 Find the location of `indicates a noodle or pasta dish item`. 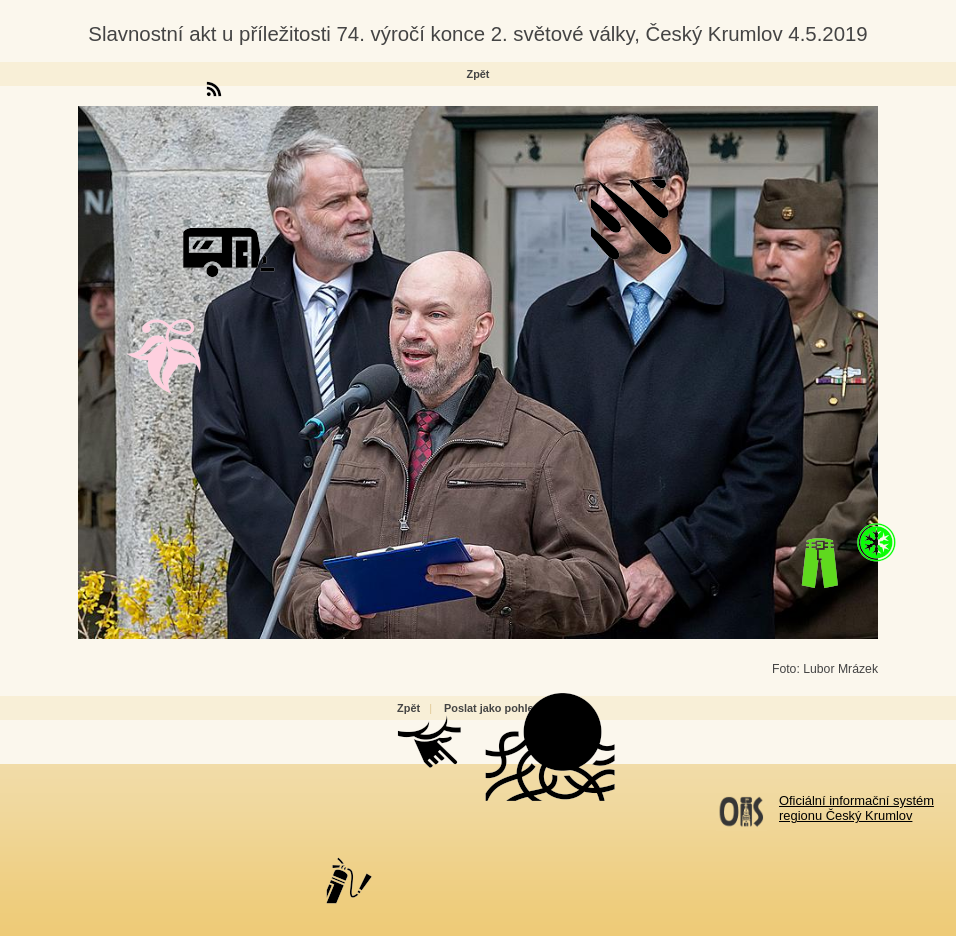

indicates a noodle or pasta dish item is located at coordinates (549, 736).